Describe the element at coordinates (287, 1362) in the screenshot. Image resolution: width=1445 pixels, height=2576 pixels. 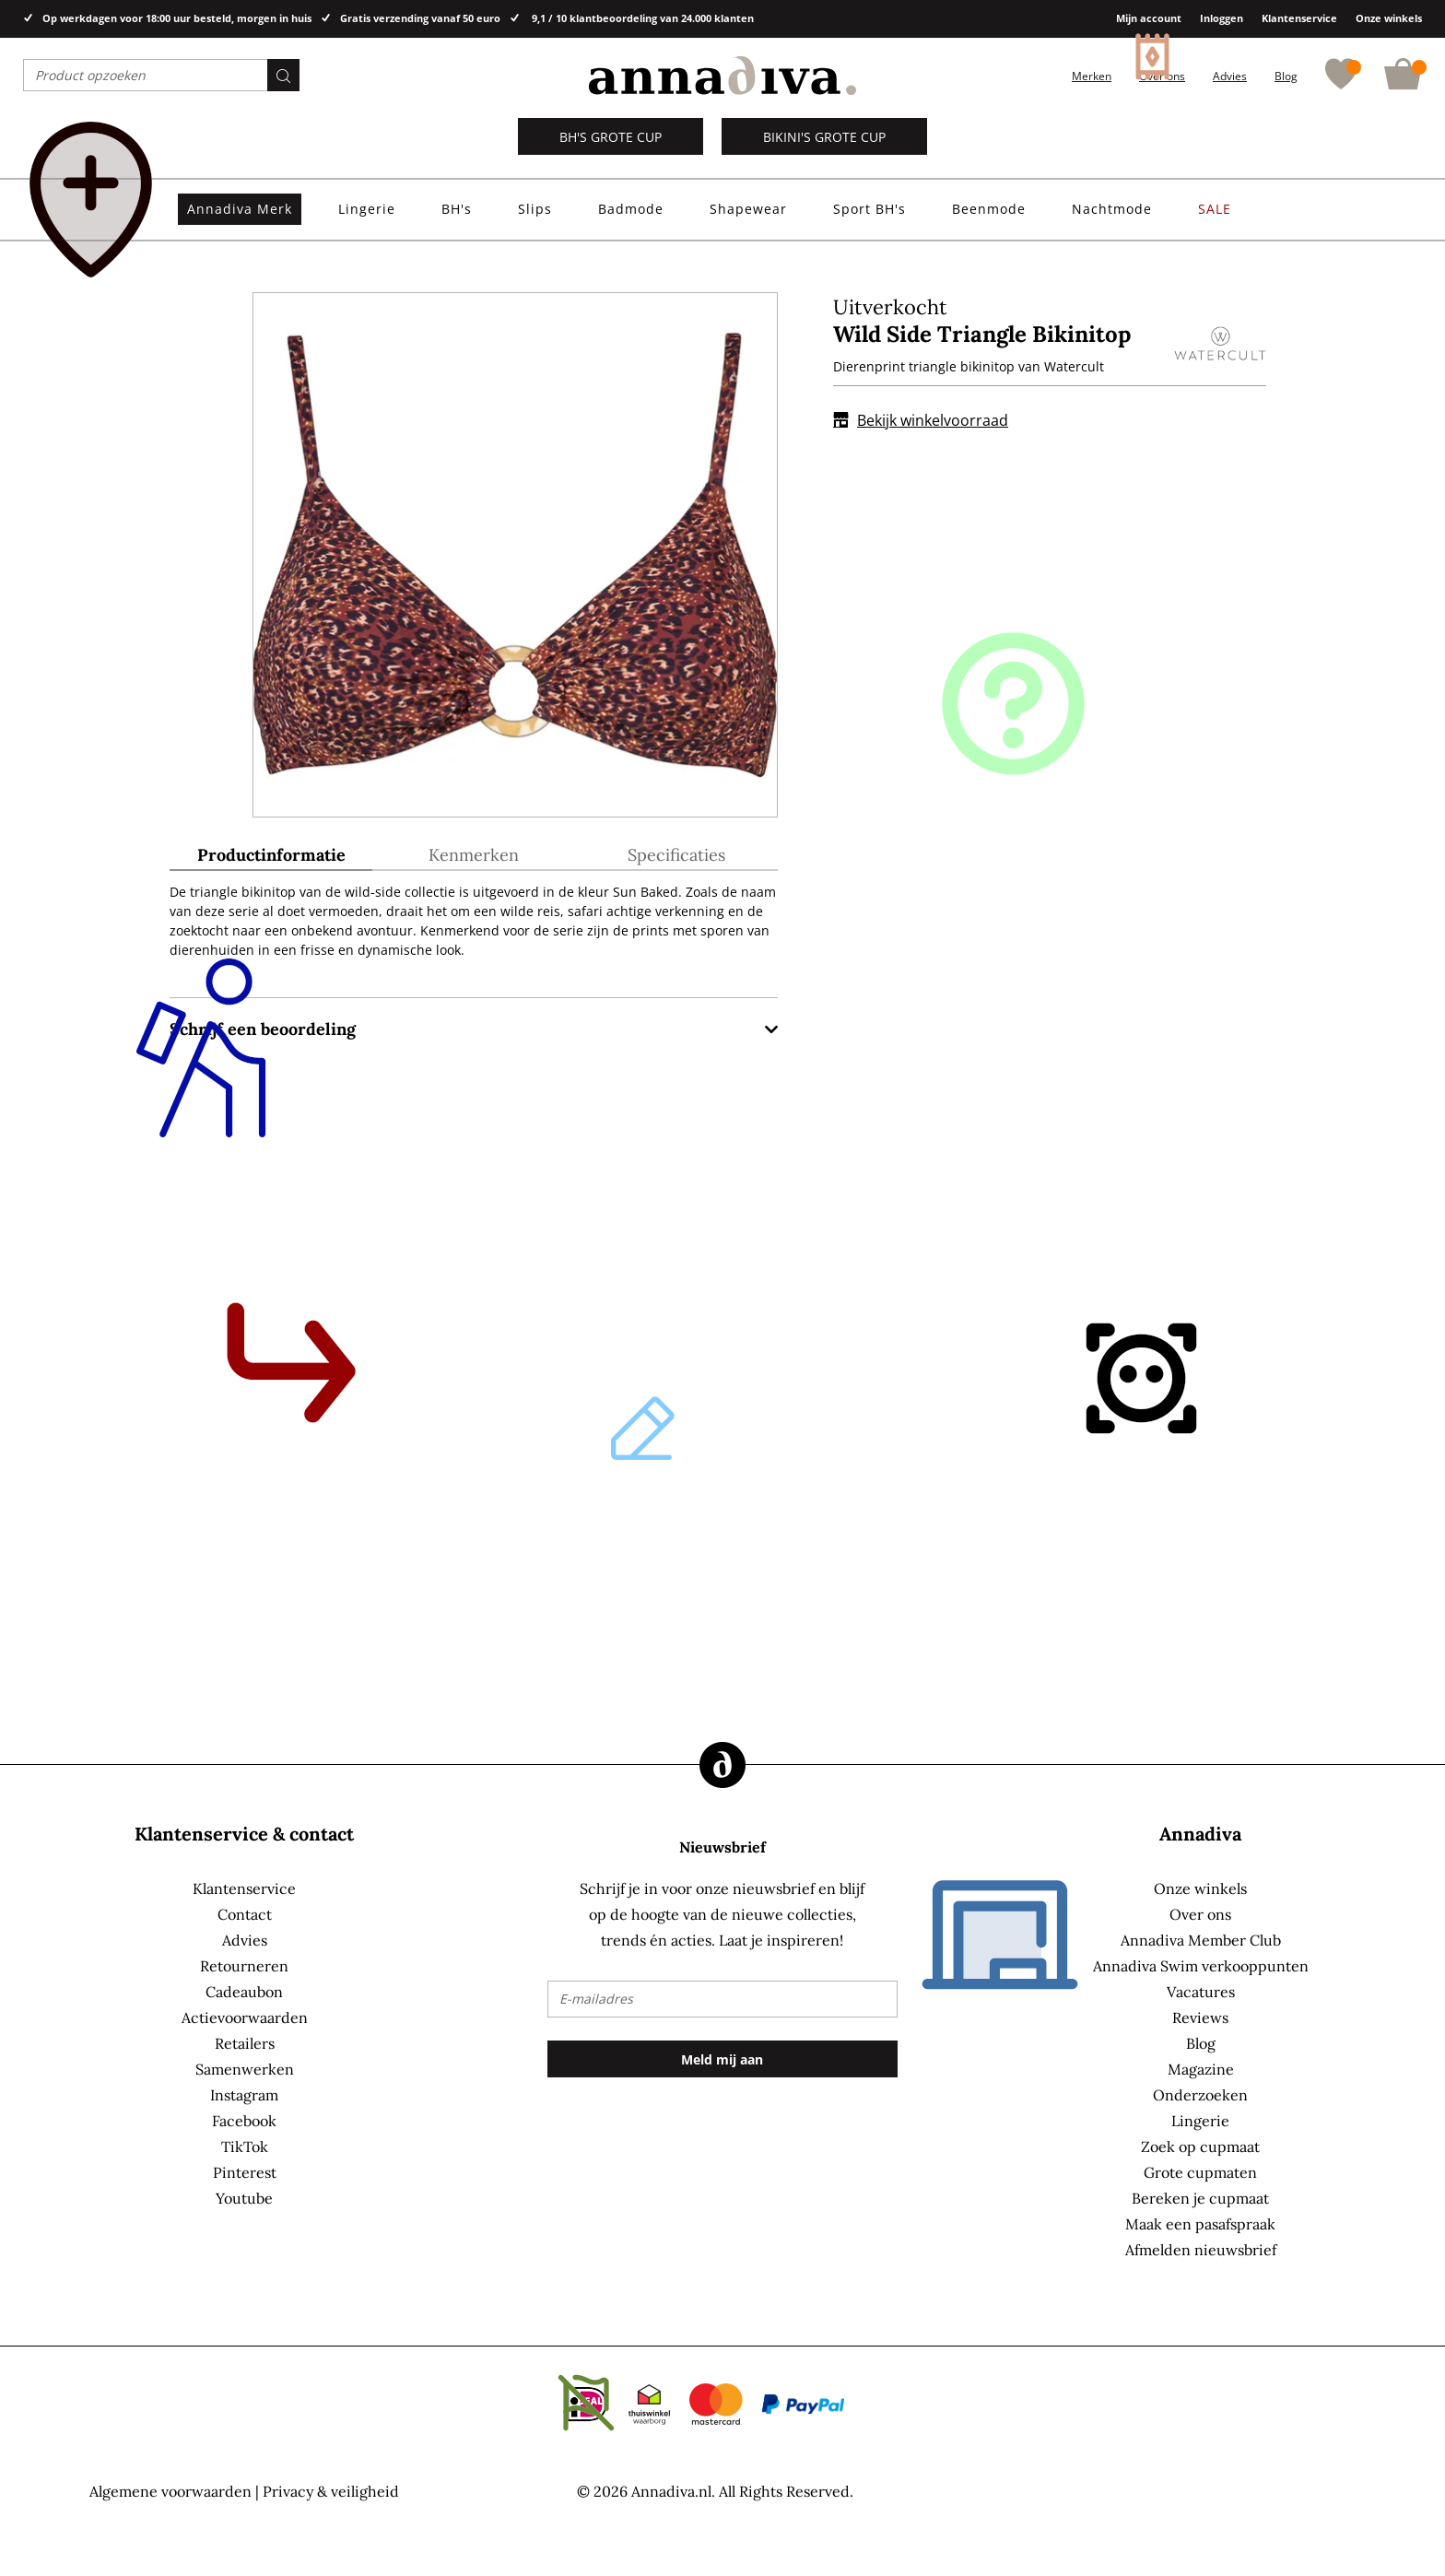
I see `navigate to sub-item or nested content` at that location.